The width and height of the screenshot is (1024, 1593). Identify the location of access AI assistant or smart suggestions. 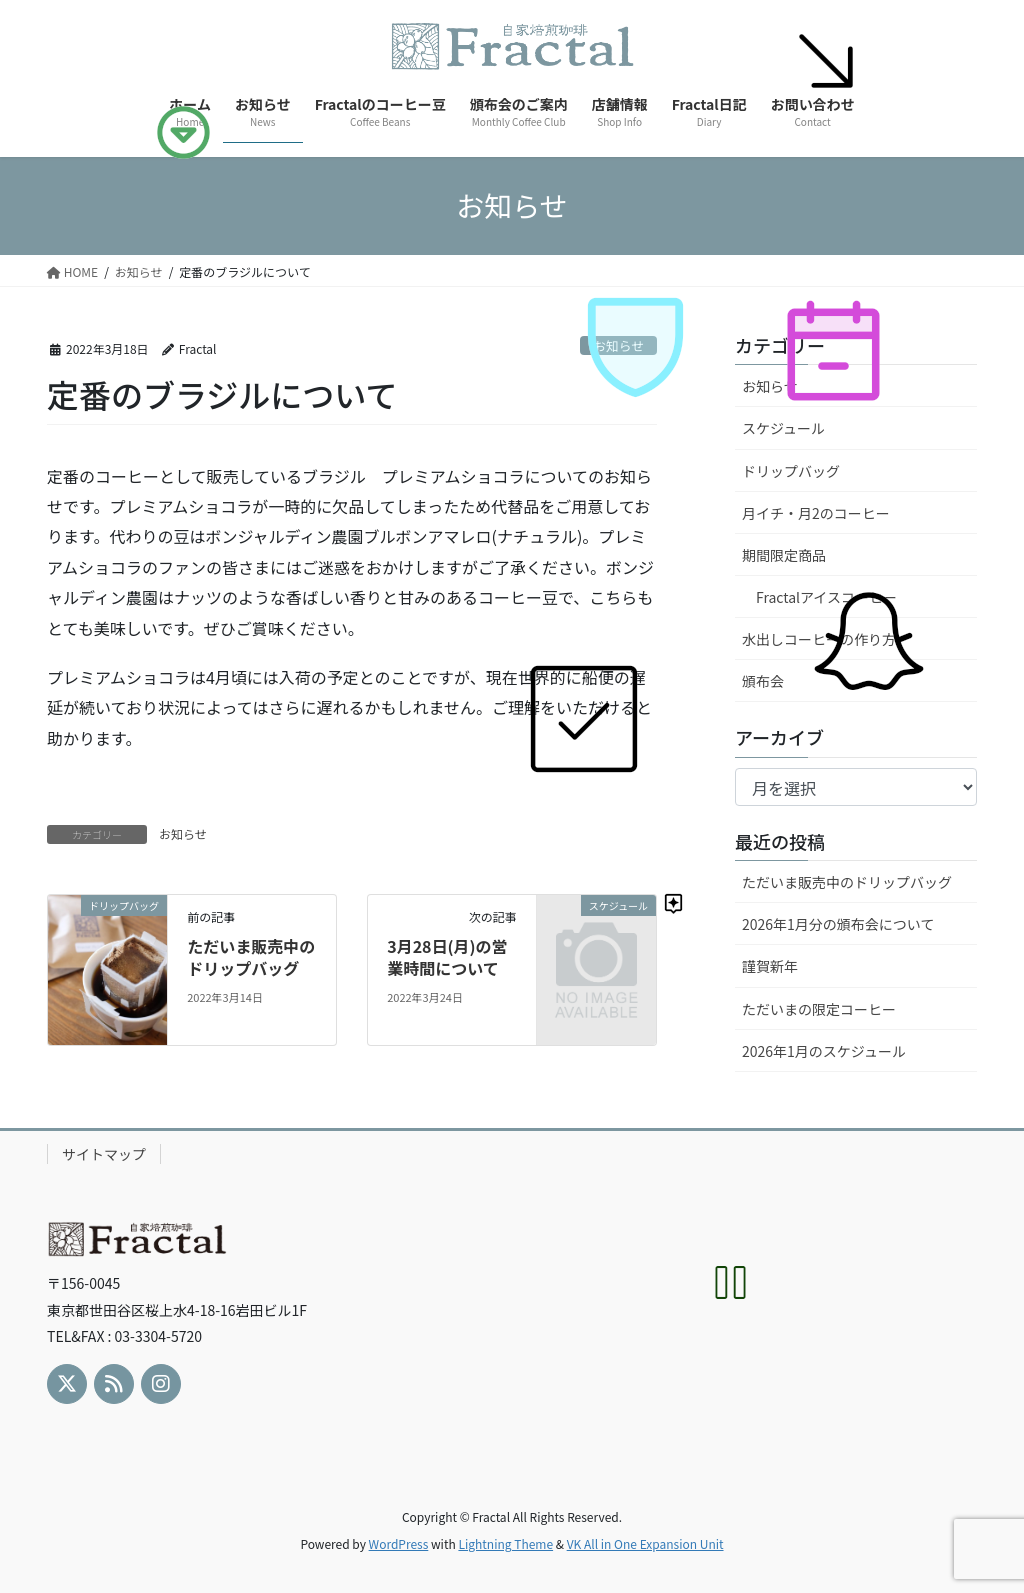
(673, 903).